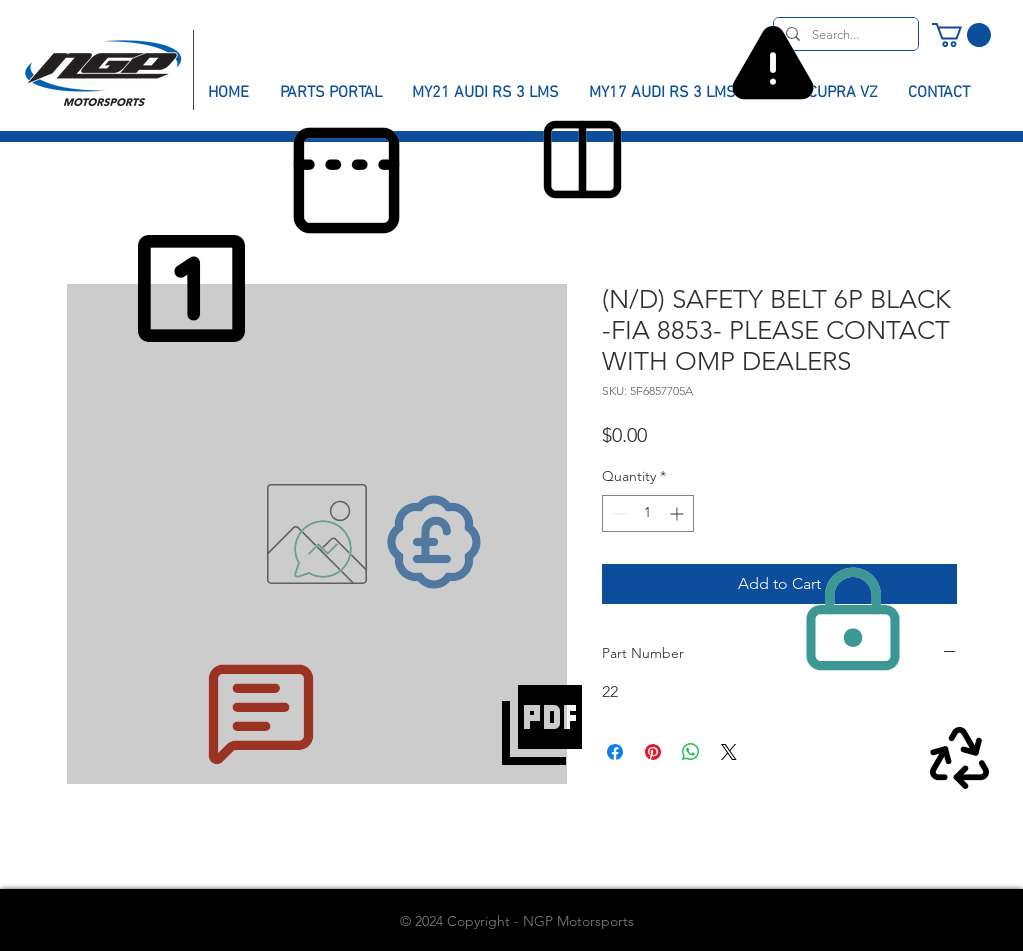 The image size is (1023, 951). What do you see at coordinates (434, 542) in the screenshot?
I see `indicates price or payment in british pounds` at bounding box center [434, 542].